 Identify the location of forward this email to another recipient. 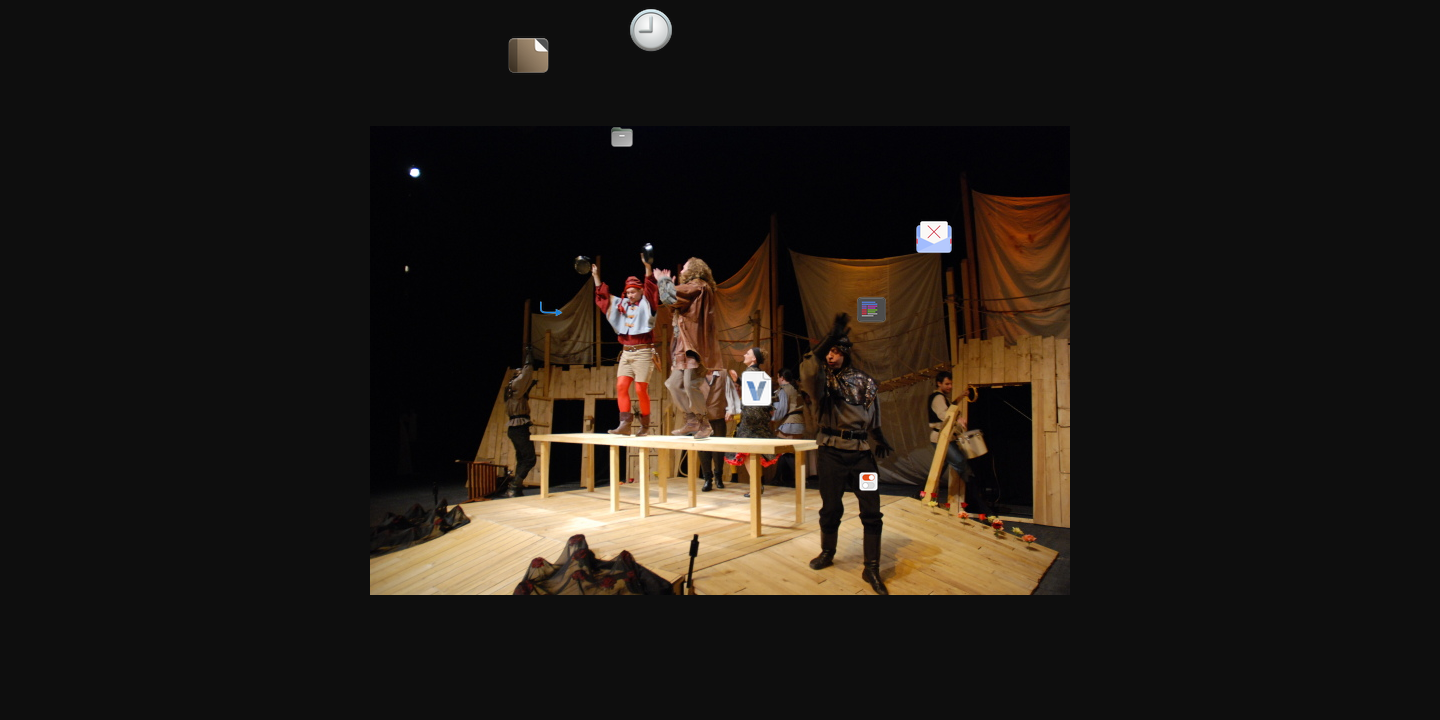
(551, 307).